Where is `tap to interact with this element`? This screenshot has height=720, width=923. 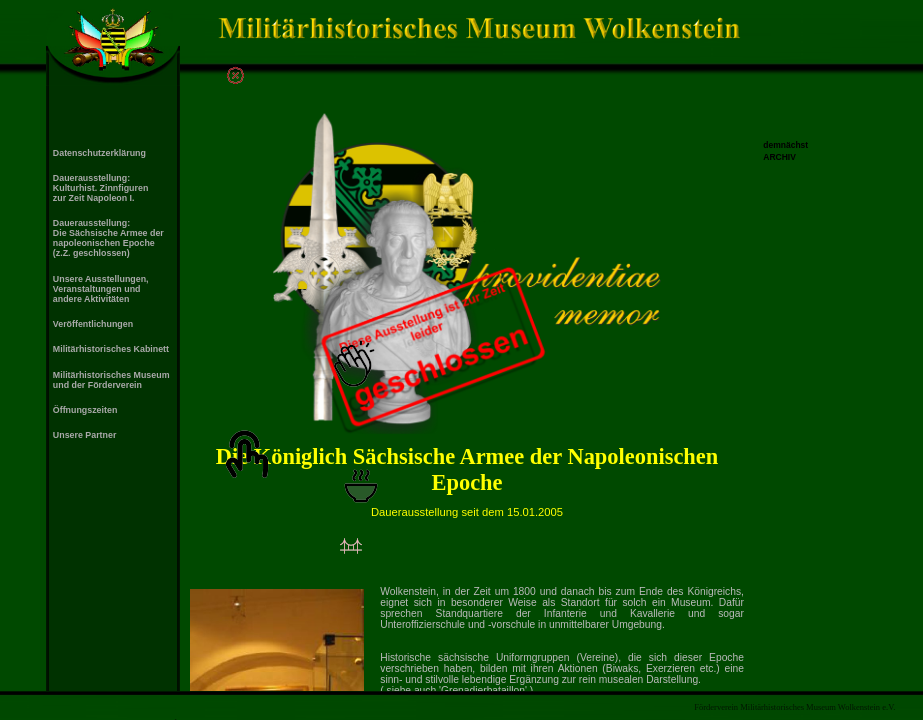 tap to interact with this element is located at coordinates (247, 455).